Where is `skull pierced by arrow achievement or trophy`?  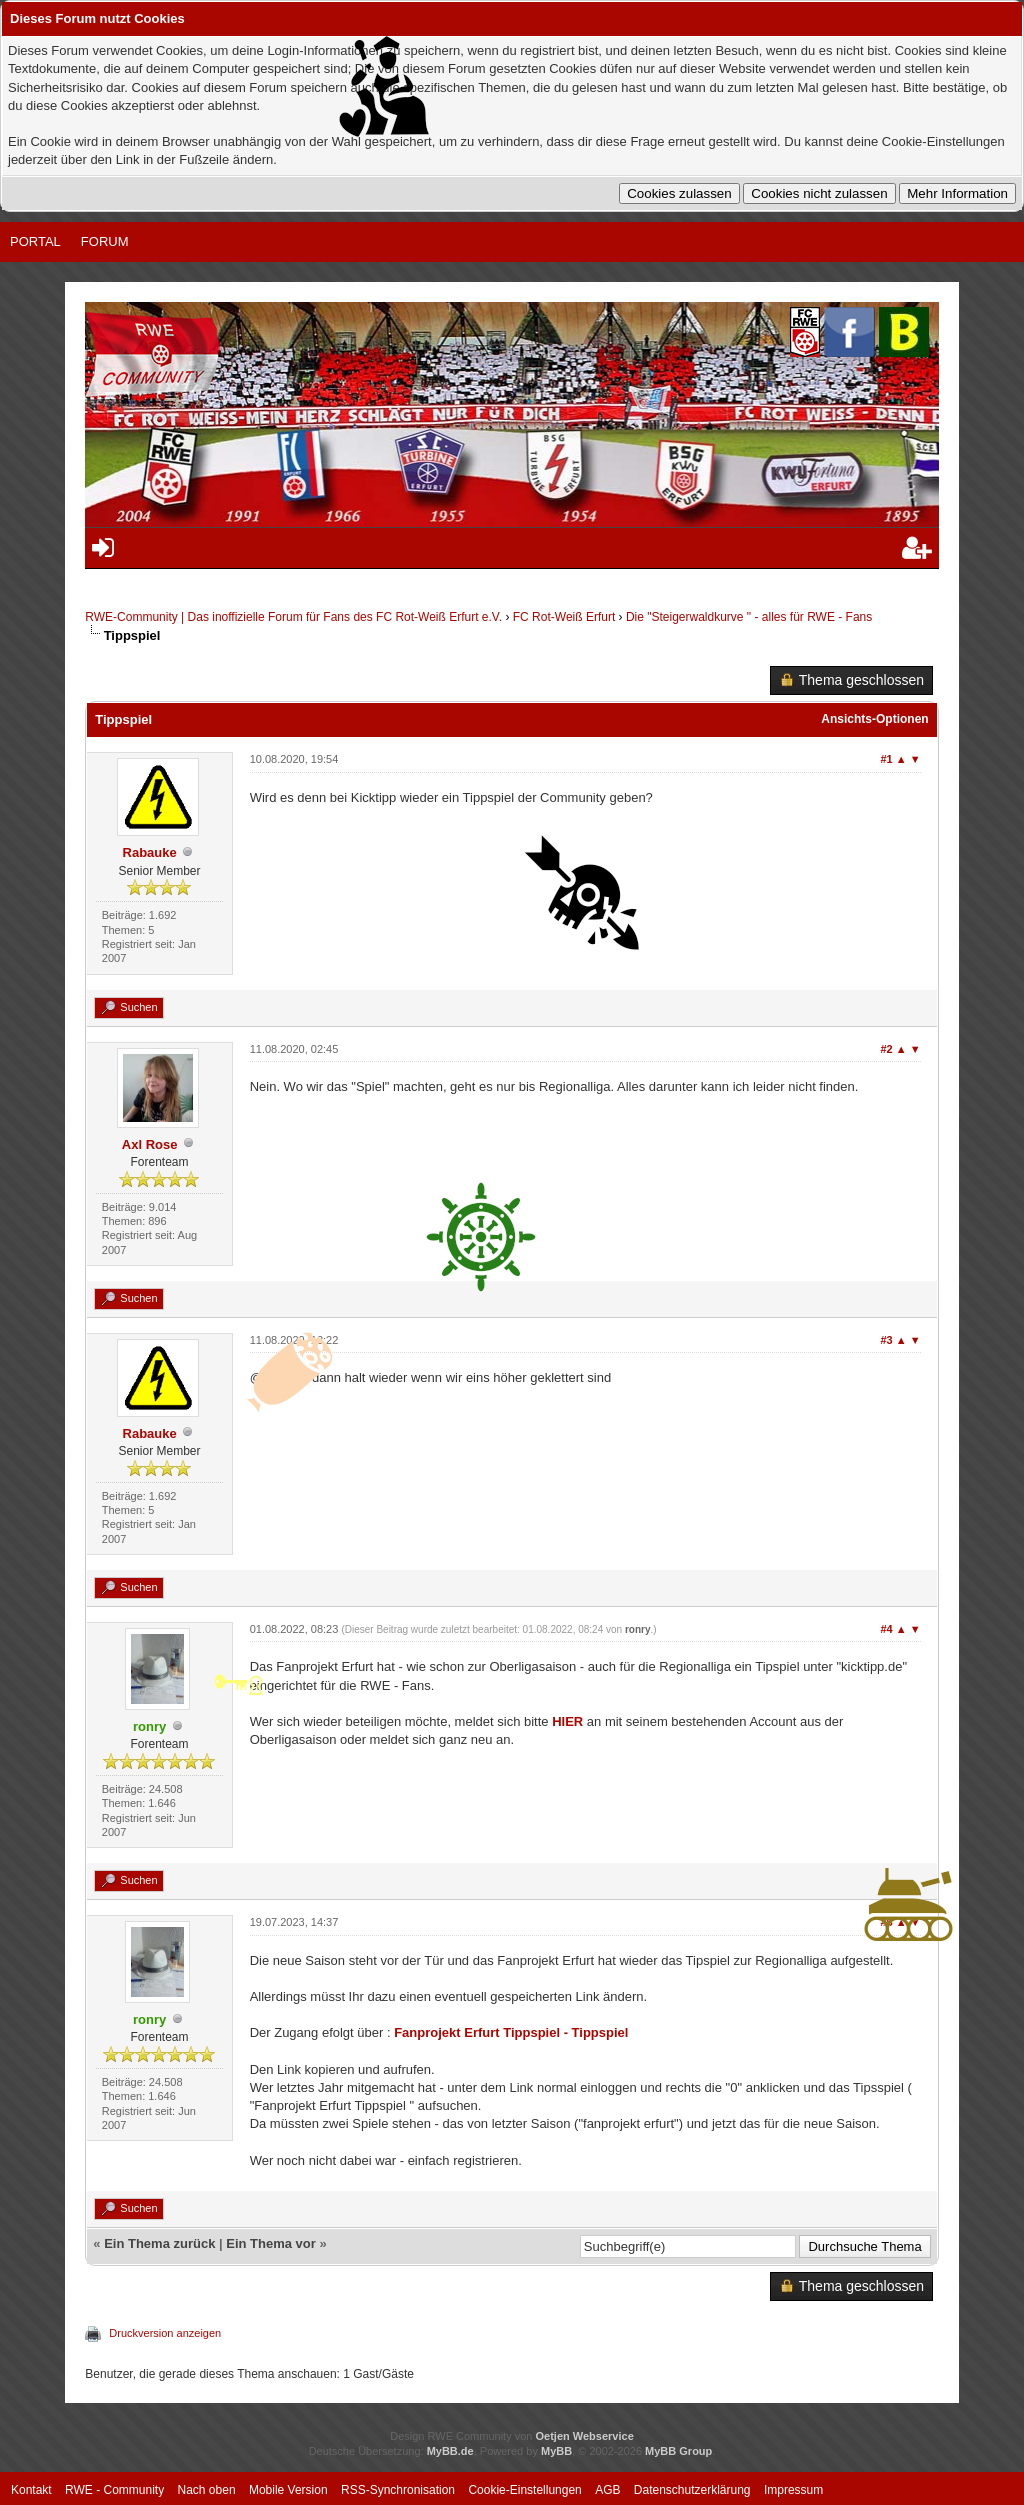 skull pierced by arrow achievement or trophy is located at coordinates (582, 892).